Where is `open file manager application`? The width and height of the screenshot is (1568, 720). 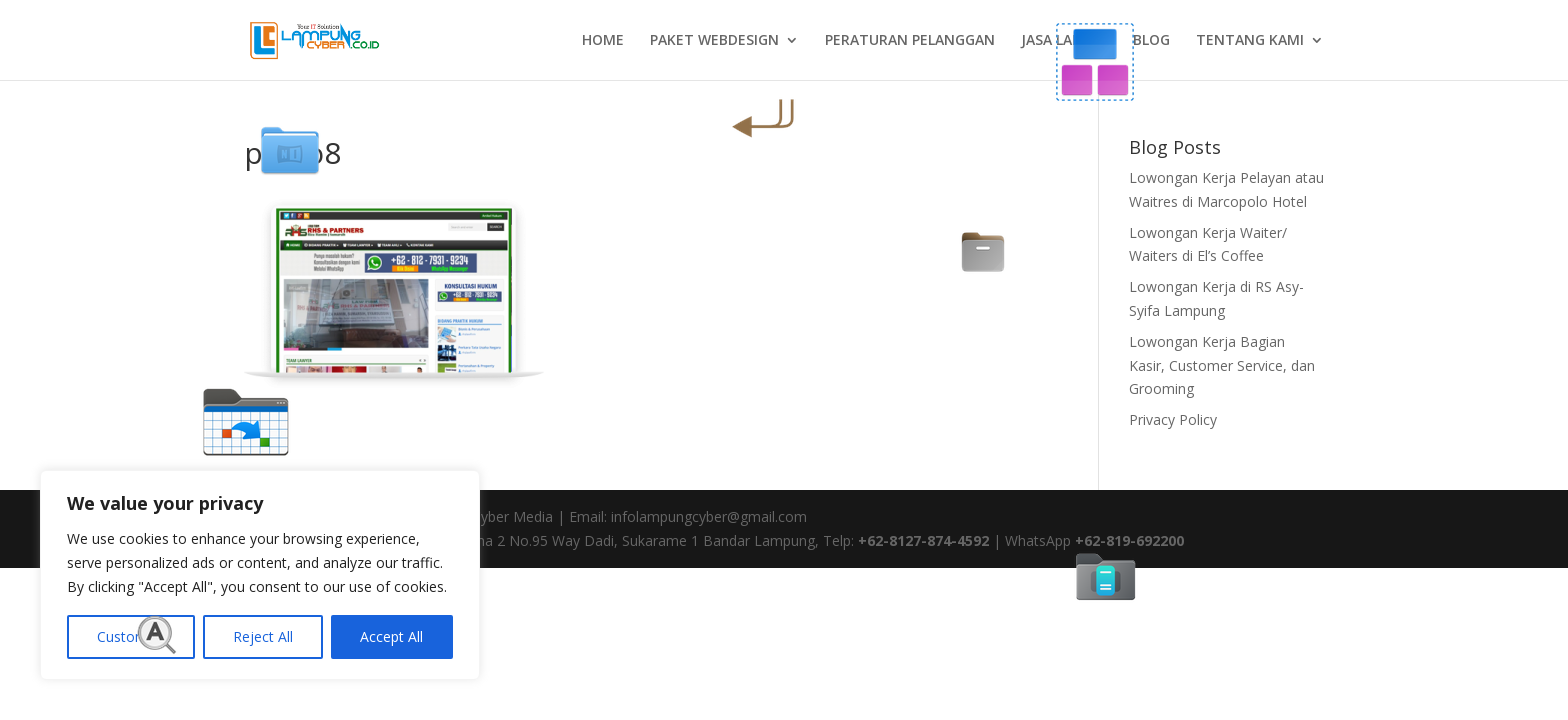
open file manager application is located at coordinates (983, 252).